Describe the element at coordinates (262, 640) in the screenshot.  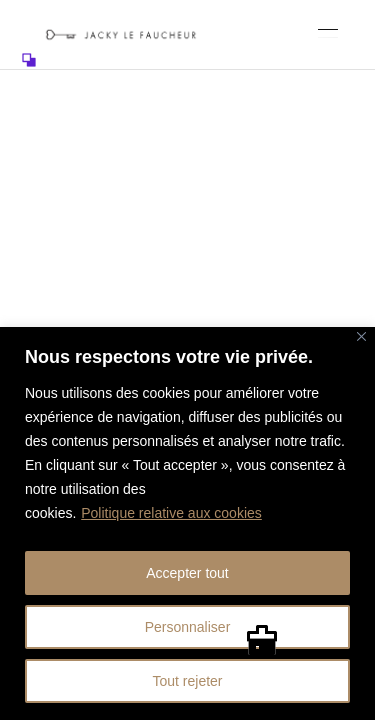
I see `access brush or painting tools` at that location.